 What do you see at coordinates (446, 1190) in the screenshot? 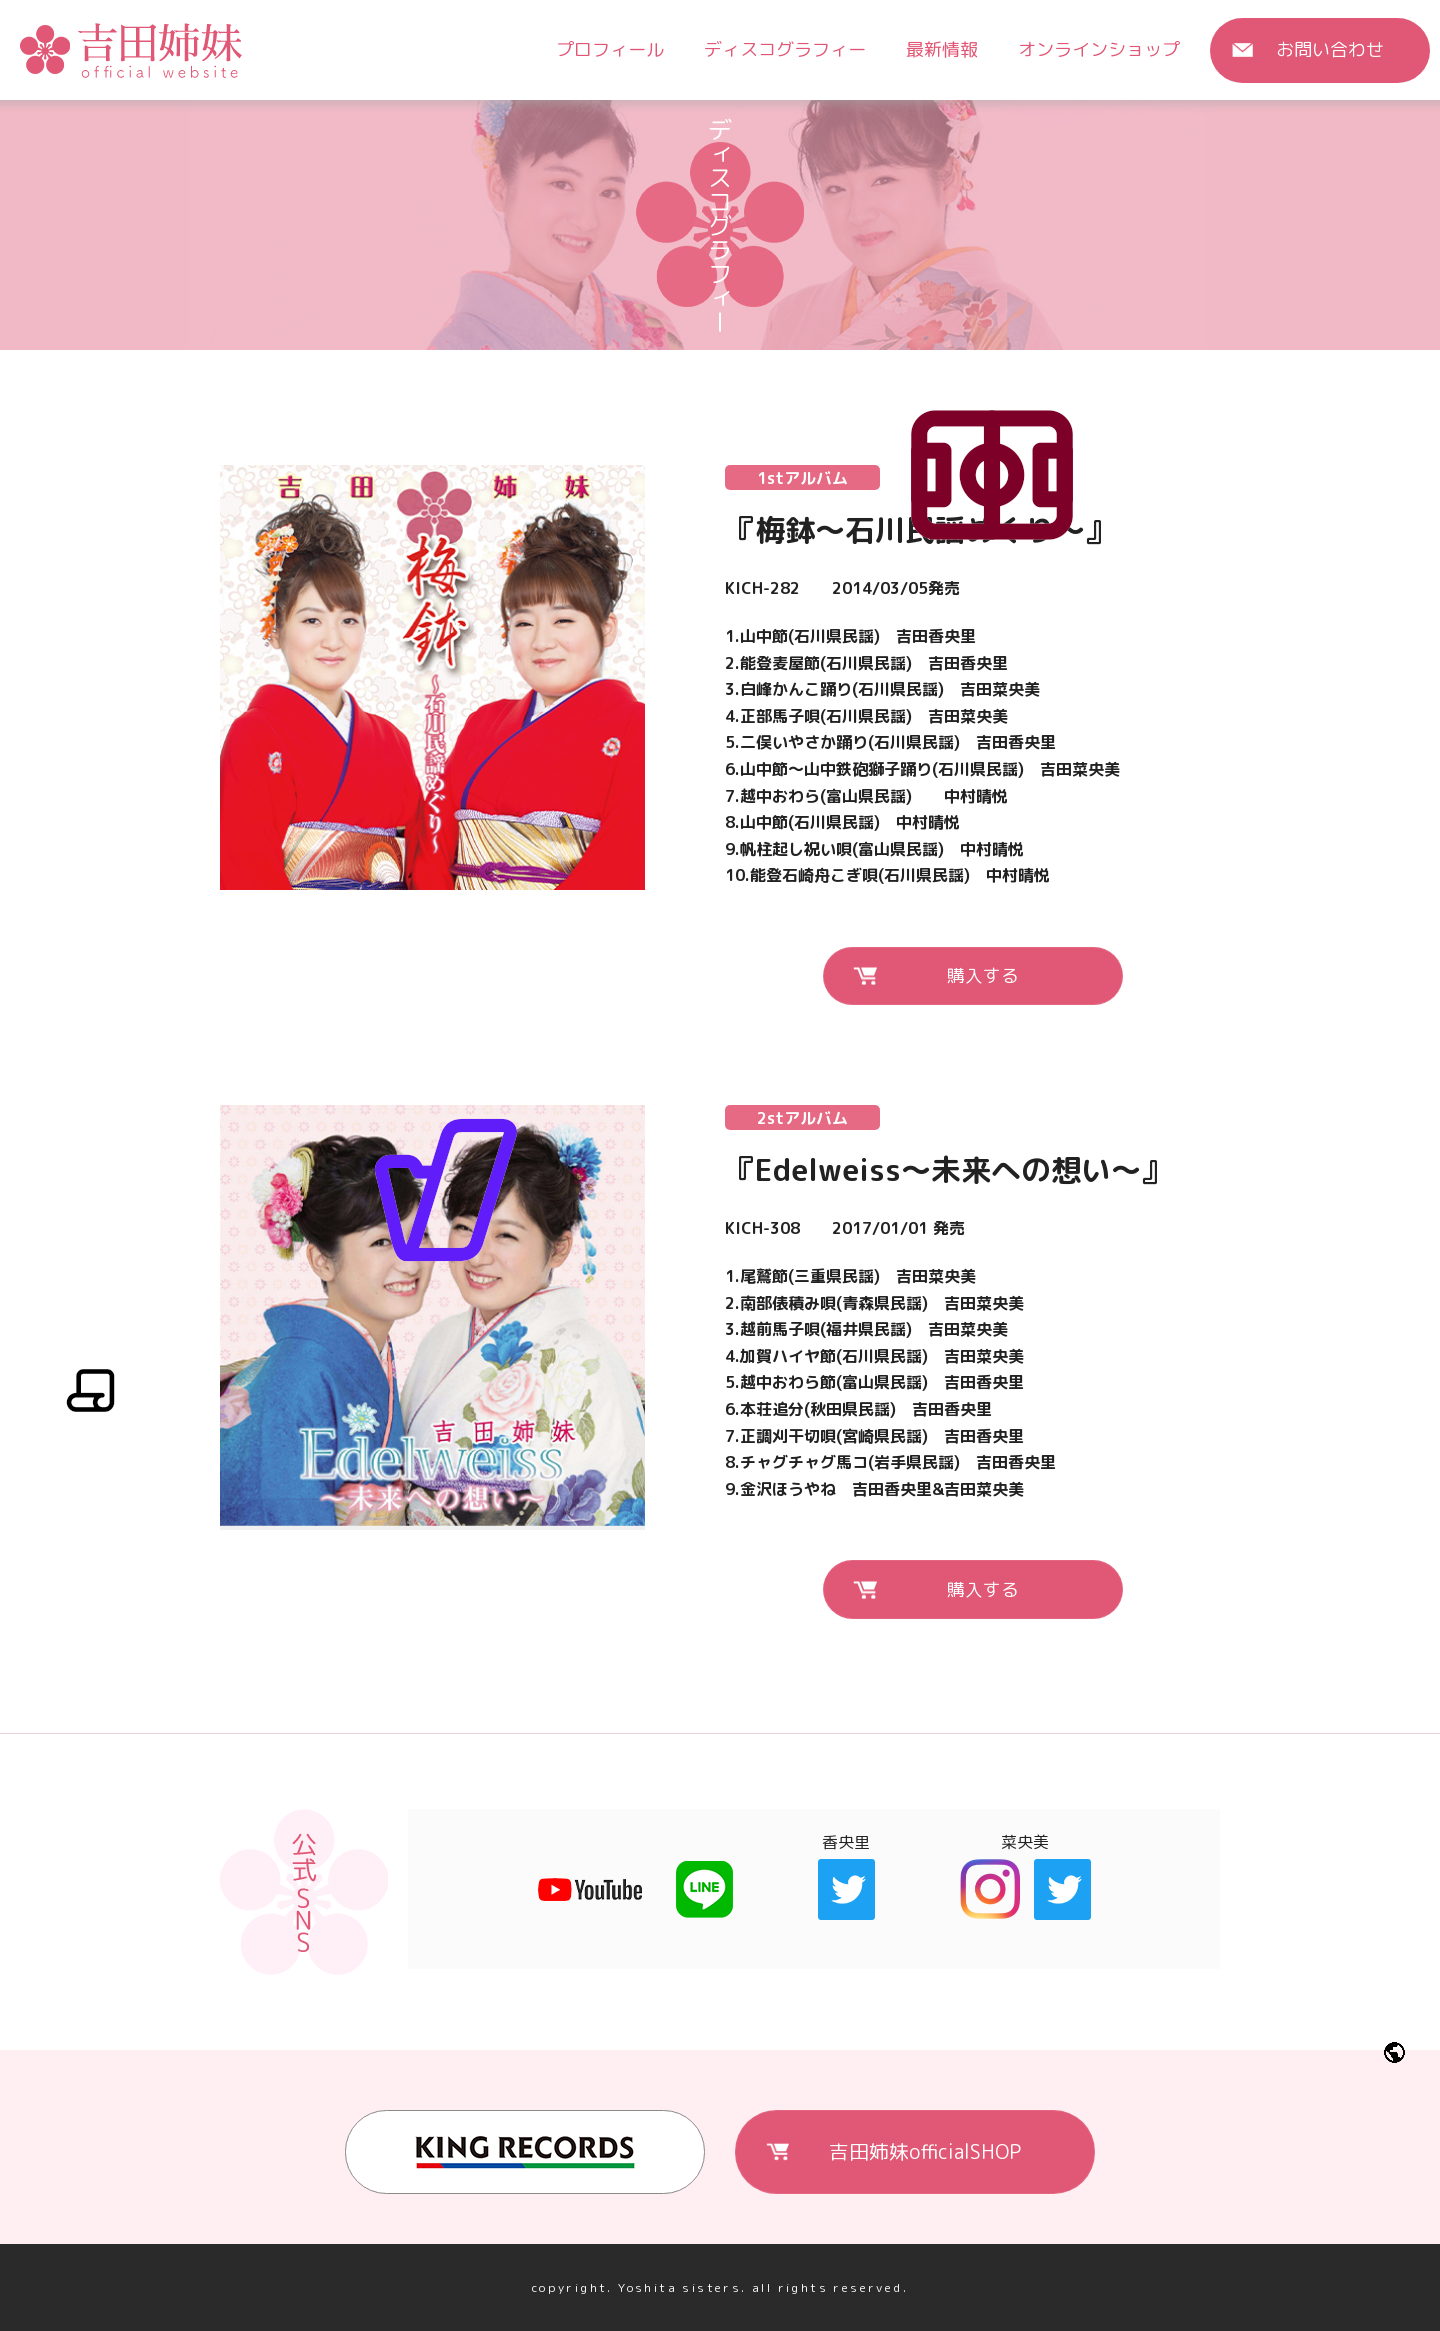
I see `open kbin social platform` at bounding box center [446, 1190].